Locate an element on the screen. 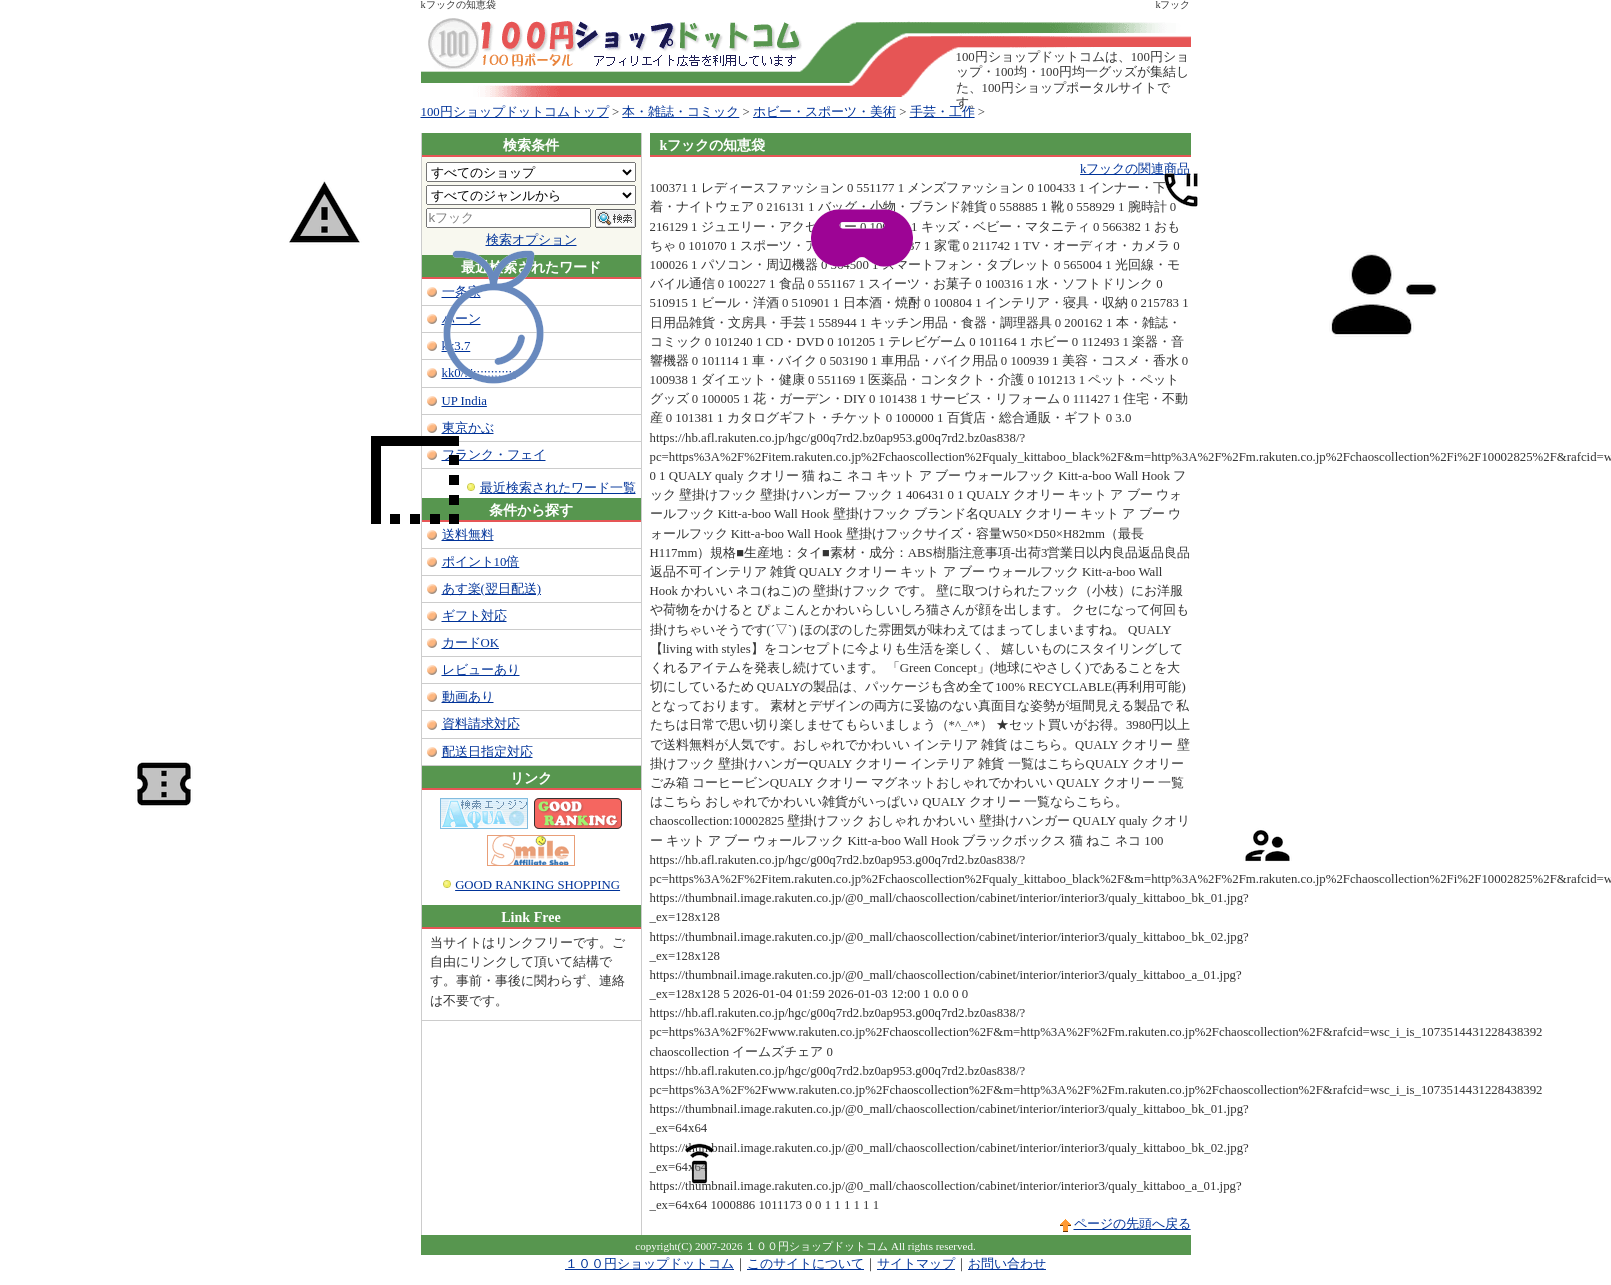 This screenshot has height=1285, width=1611. call on hold is located at coordinates (1181, 190).